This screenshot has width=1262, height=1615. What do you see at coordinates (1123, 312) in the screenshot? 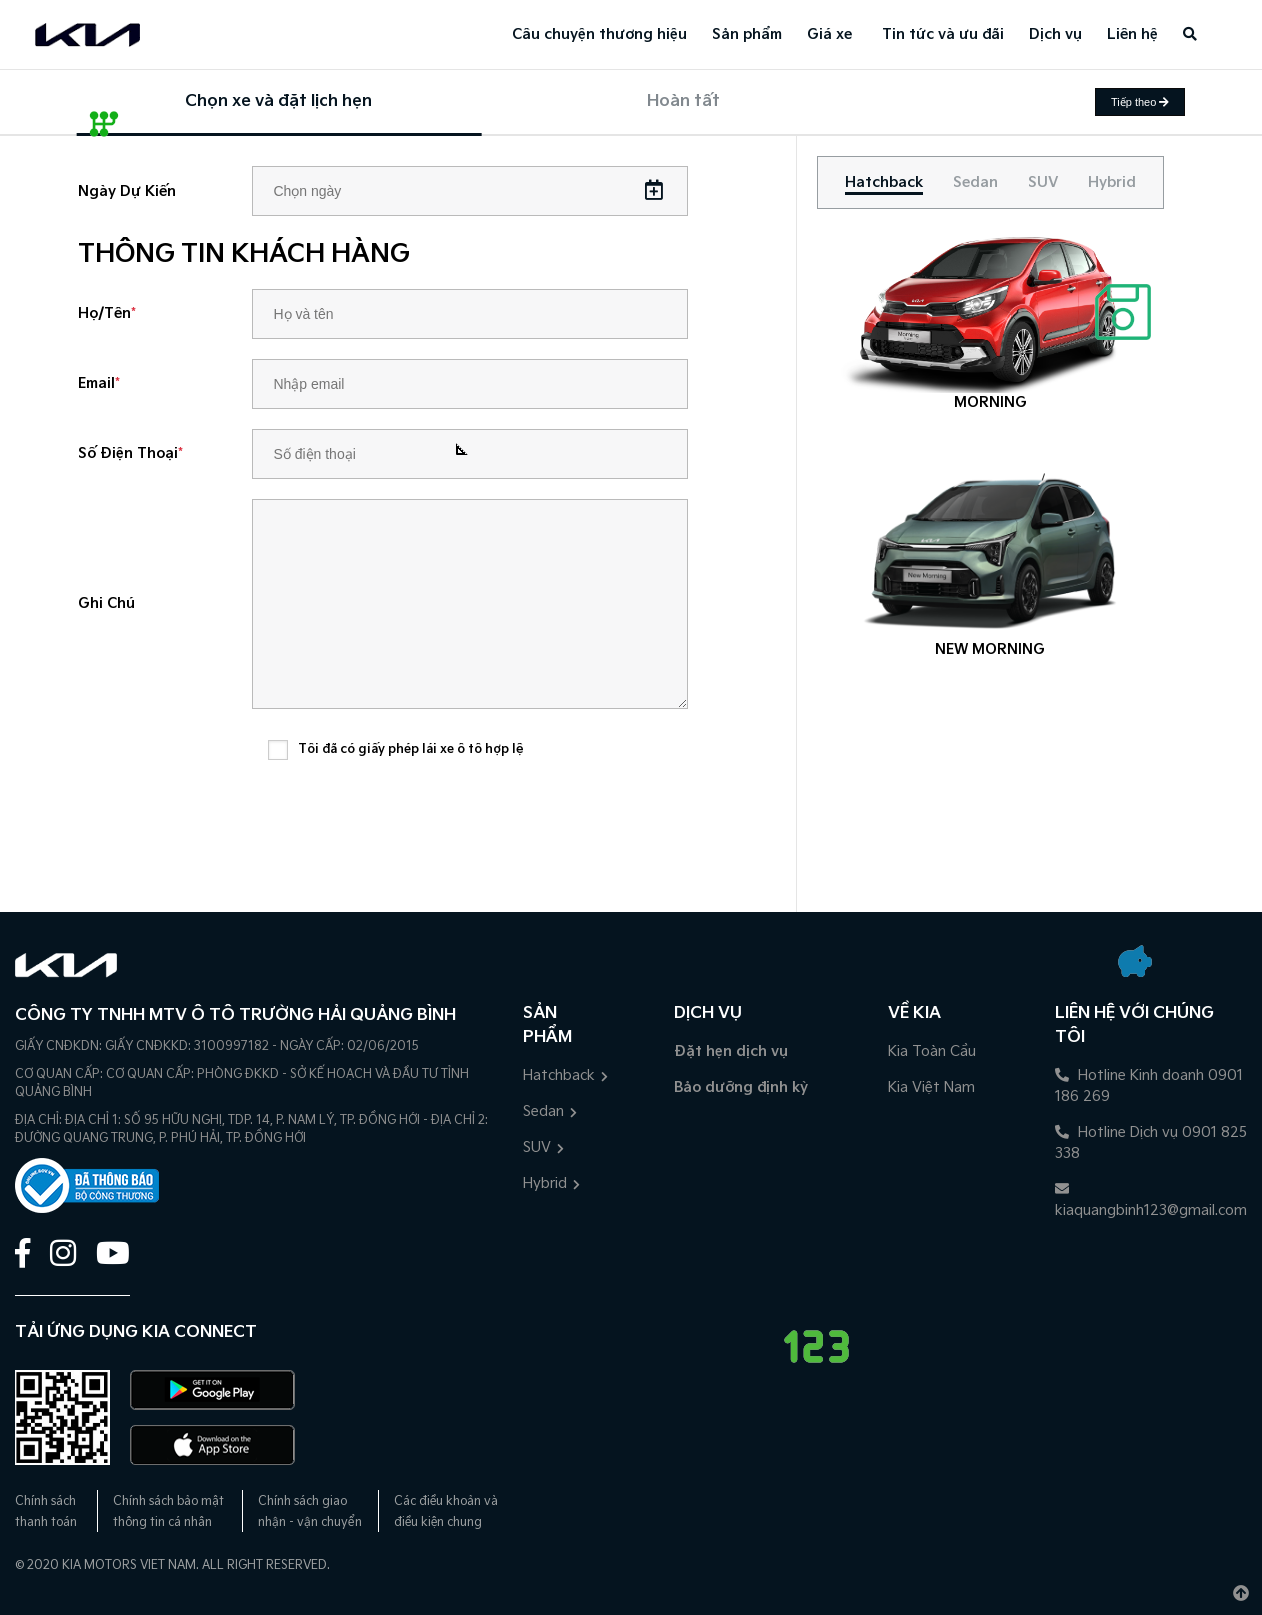
I see `save current file or document` at bounding box center [1123, 312].